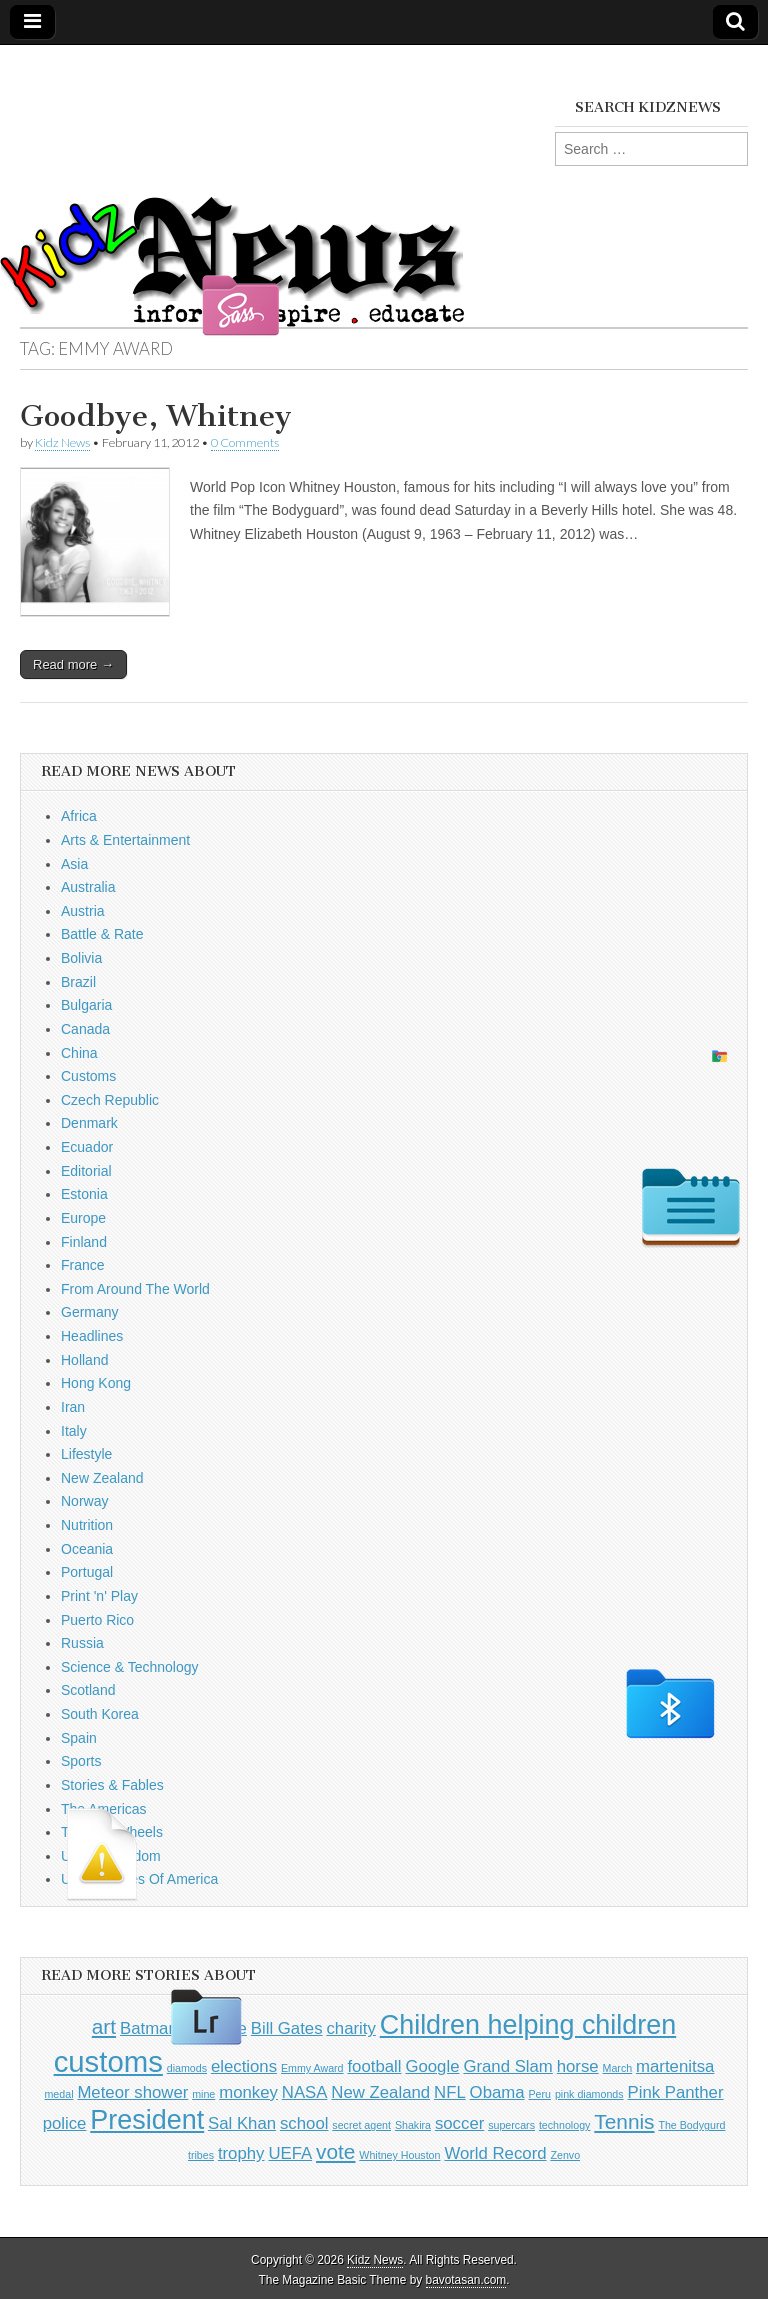 This screenshot has height=2299, width=768. Describe the element at coordinates (240, 307) in the screenshot. I see `folder containing sass stylesheet files` at that location.